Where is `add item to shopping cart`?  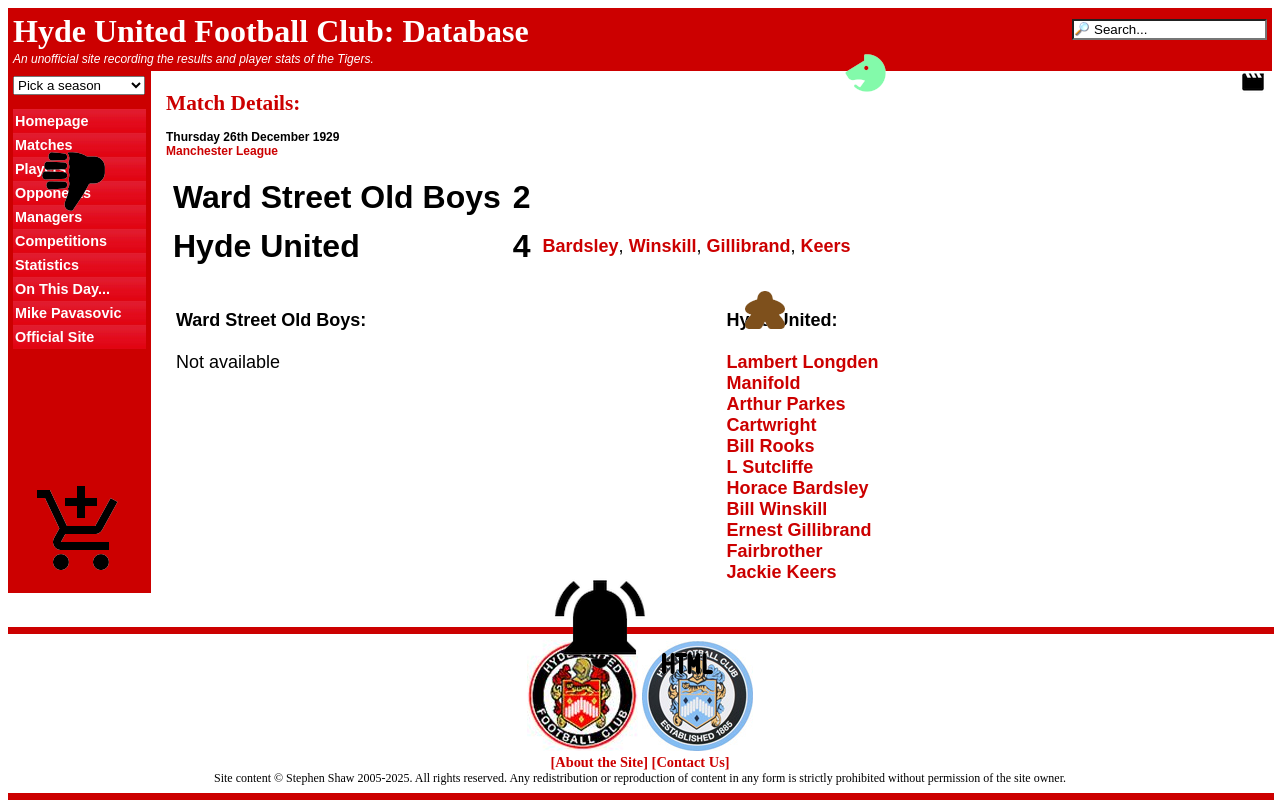 add item to shopping cart is located at coordinates (81, 530).